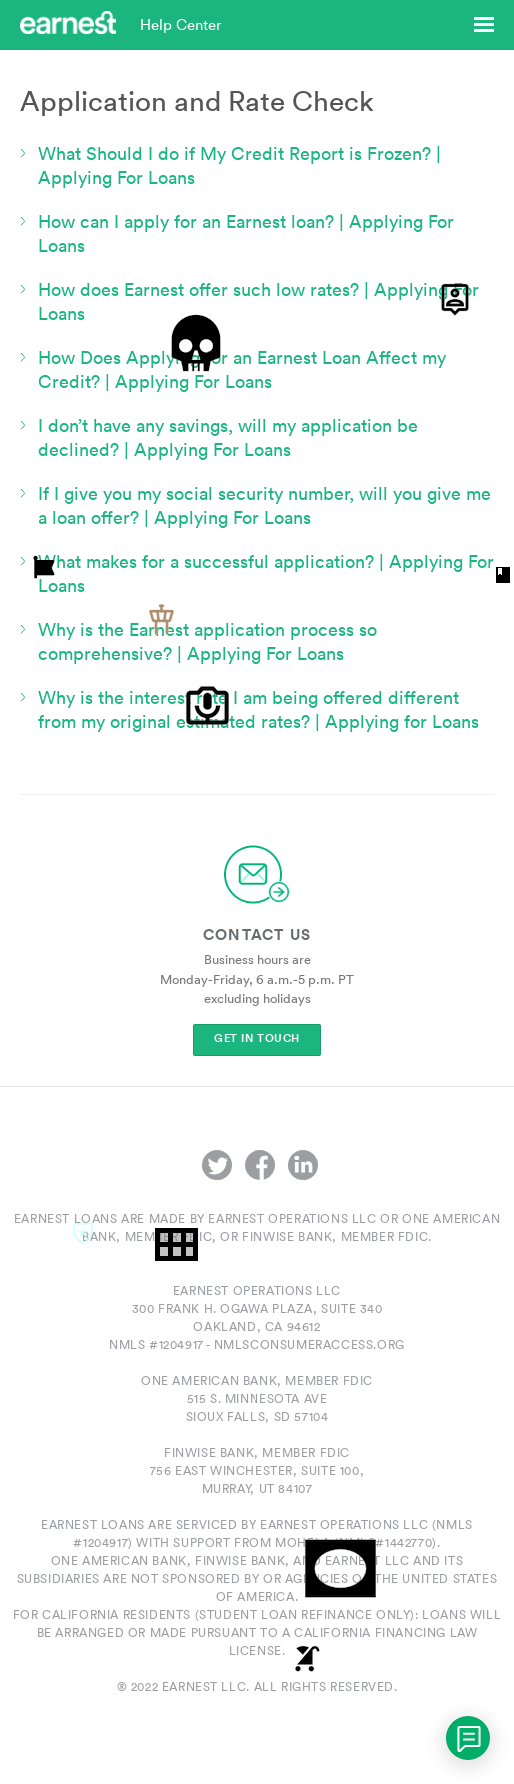 The image size is (514, 1784). What do you see at coordinates (455, 299) in the screenshot?
I see `view a person's location on the map` at bounding box center [455, 299].